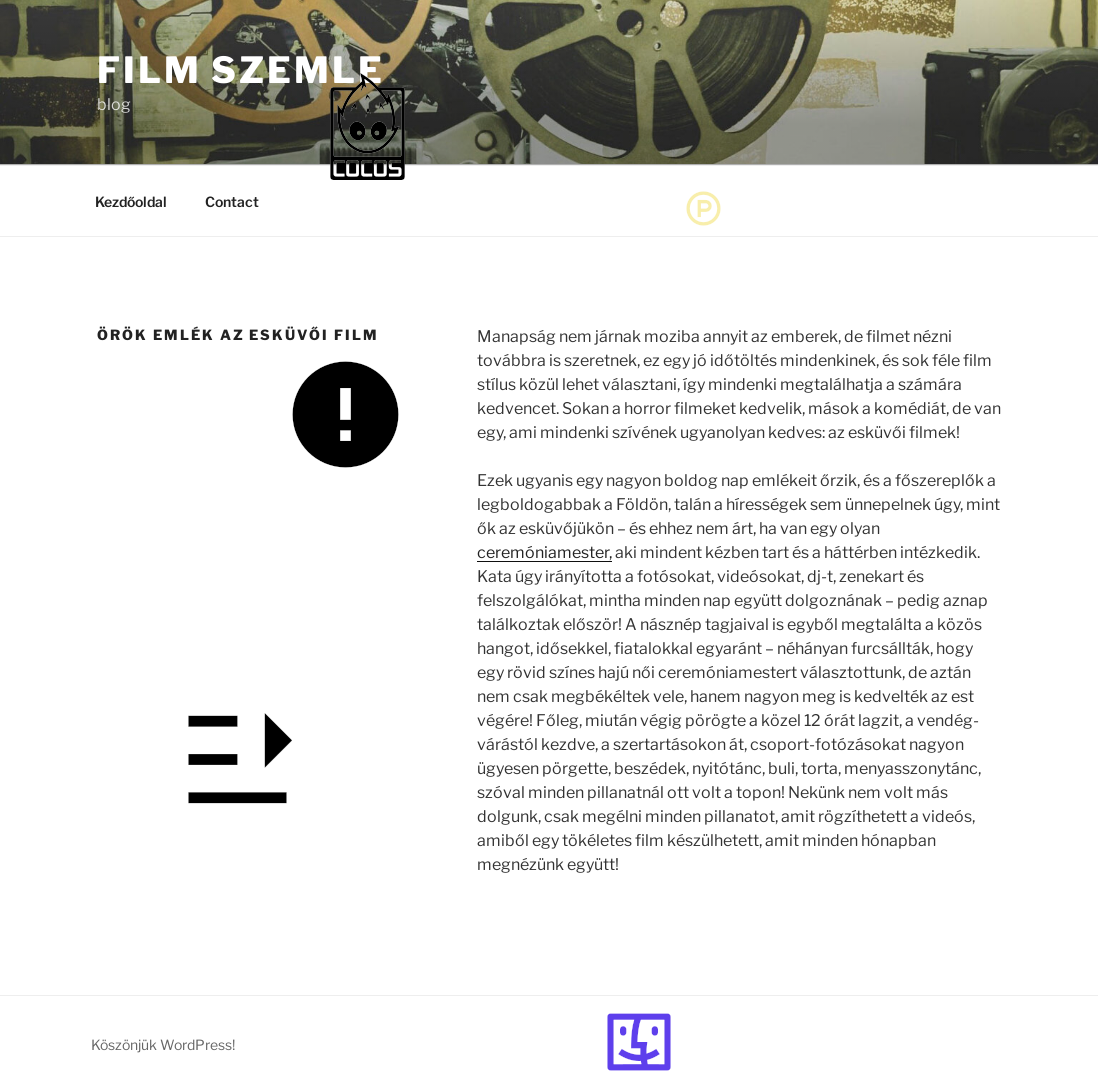  What do you see at coordinates (703, 208) in the screenshot?
I see `visit Product Hunt website` at bounding box center [703, 208].